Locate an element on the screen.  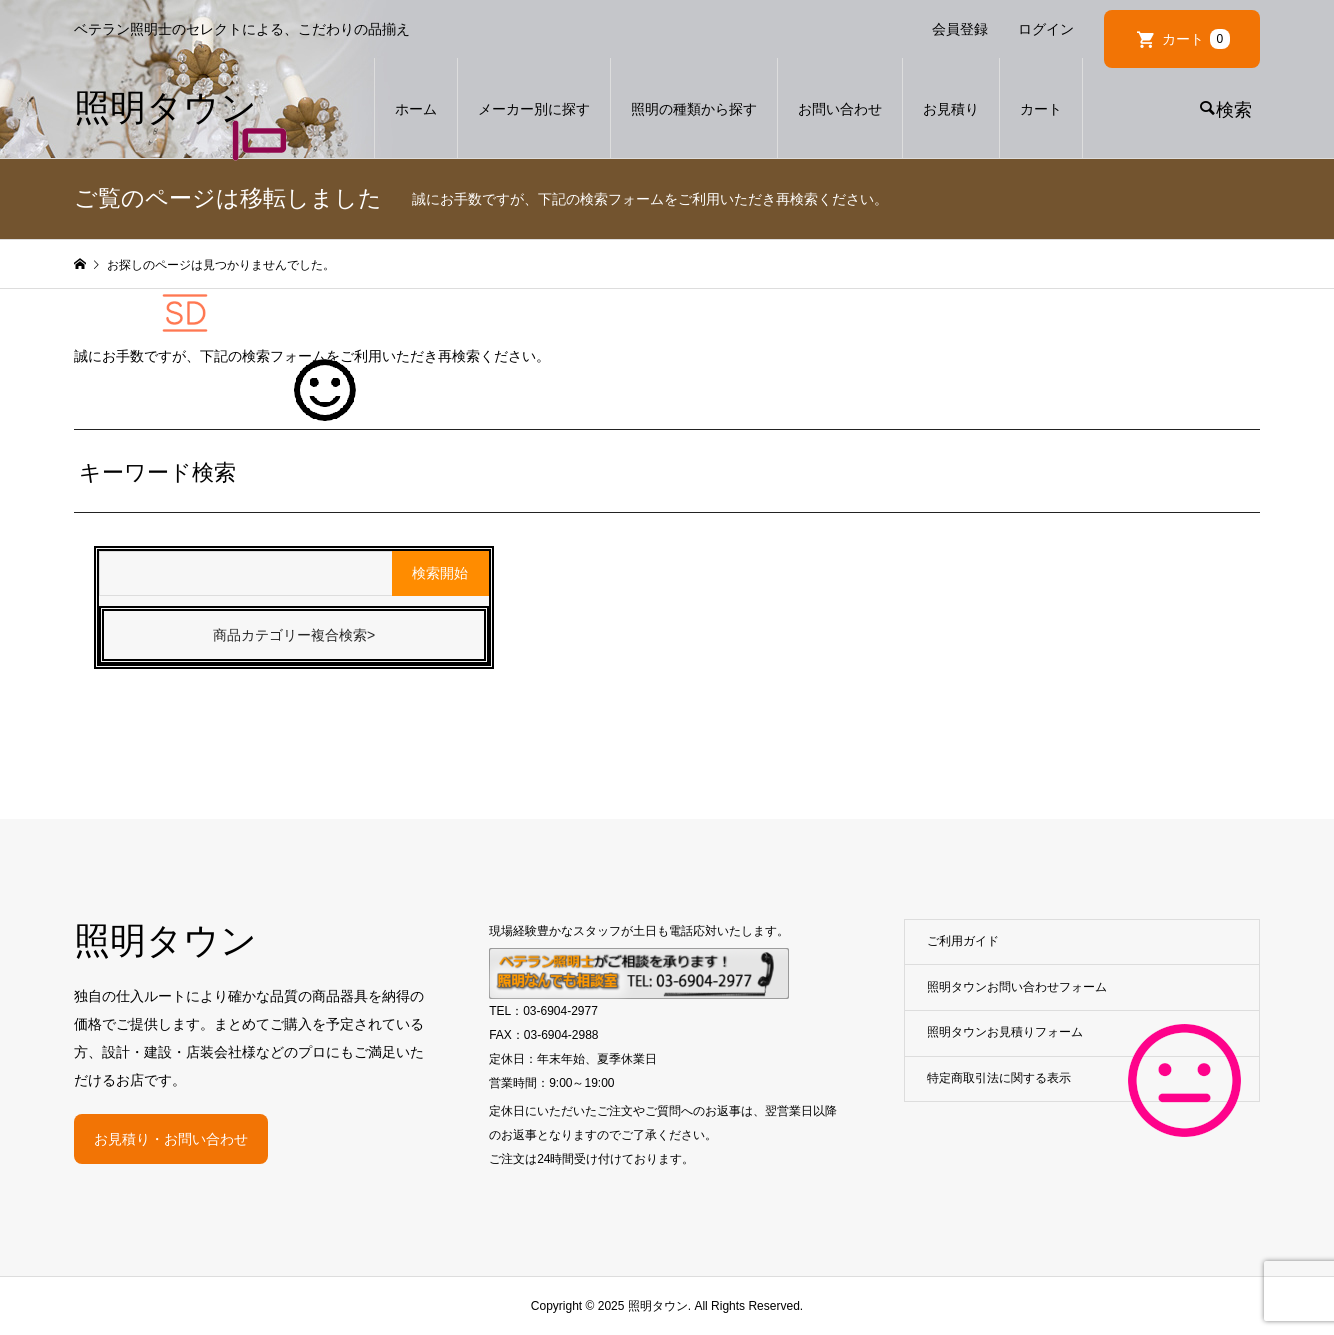
align text or content to the left is located at coordinates (258, 140).